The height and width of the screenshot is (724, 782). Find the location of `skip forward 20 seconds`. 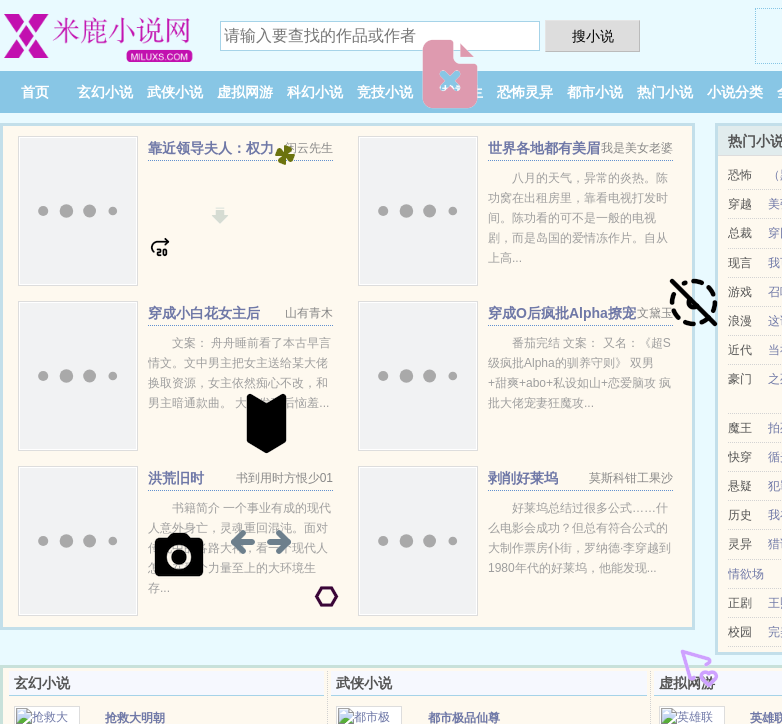

skip forward 20 seconds is located at coordinates (160, 247).